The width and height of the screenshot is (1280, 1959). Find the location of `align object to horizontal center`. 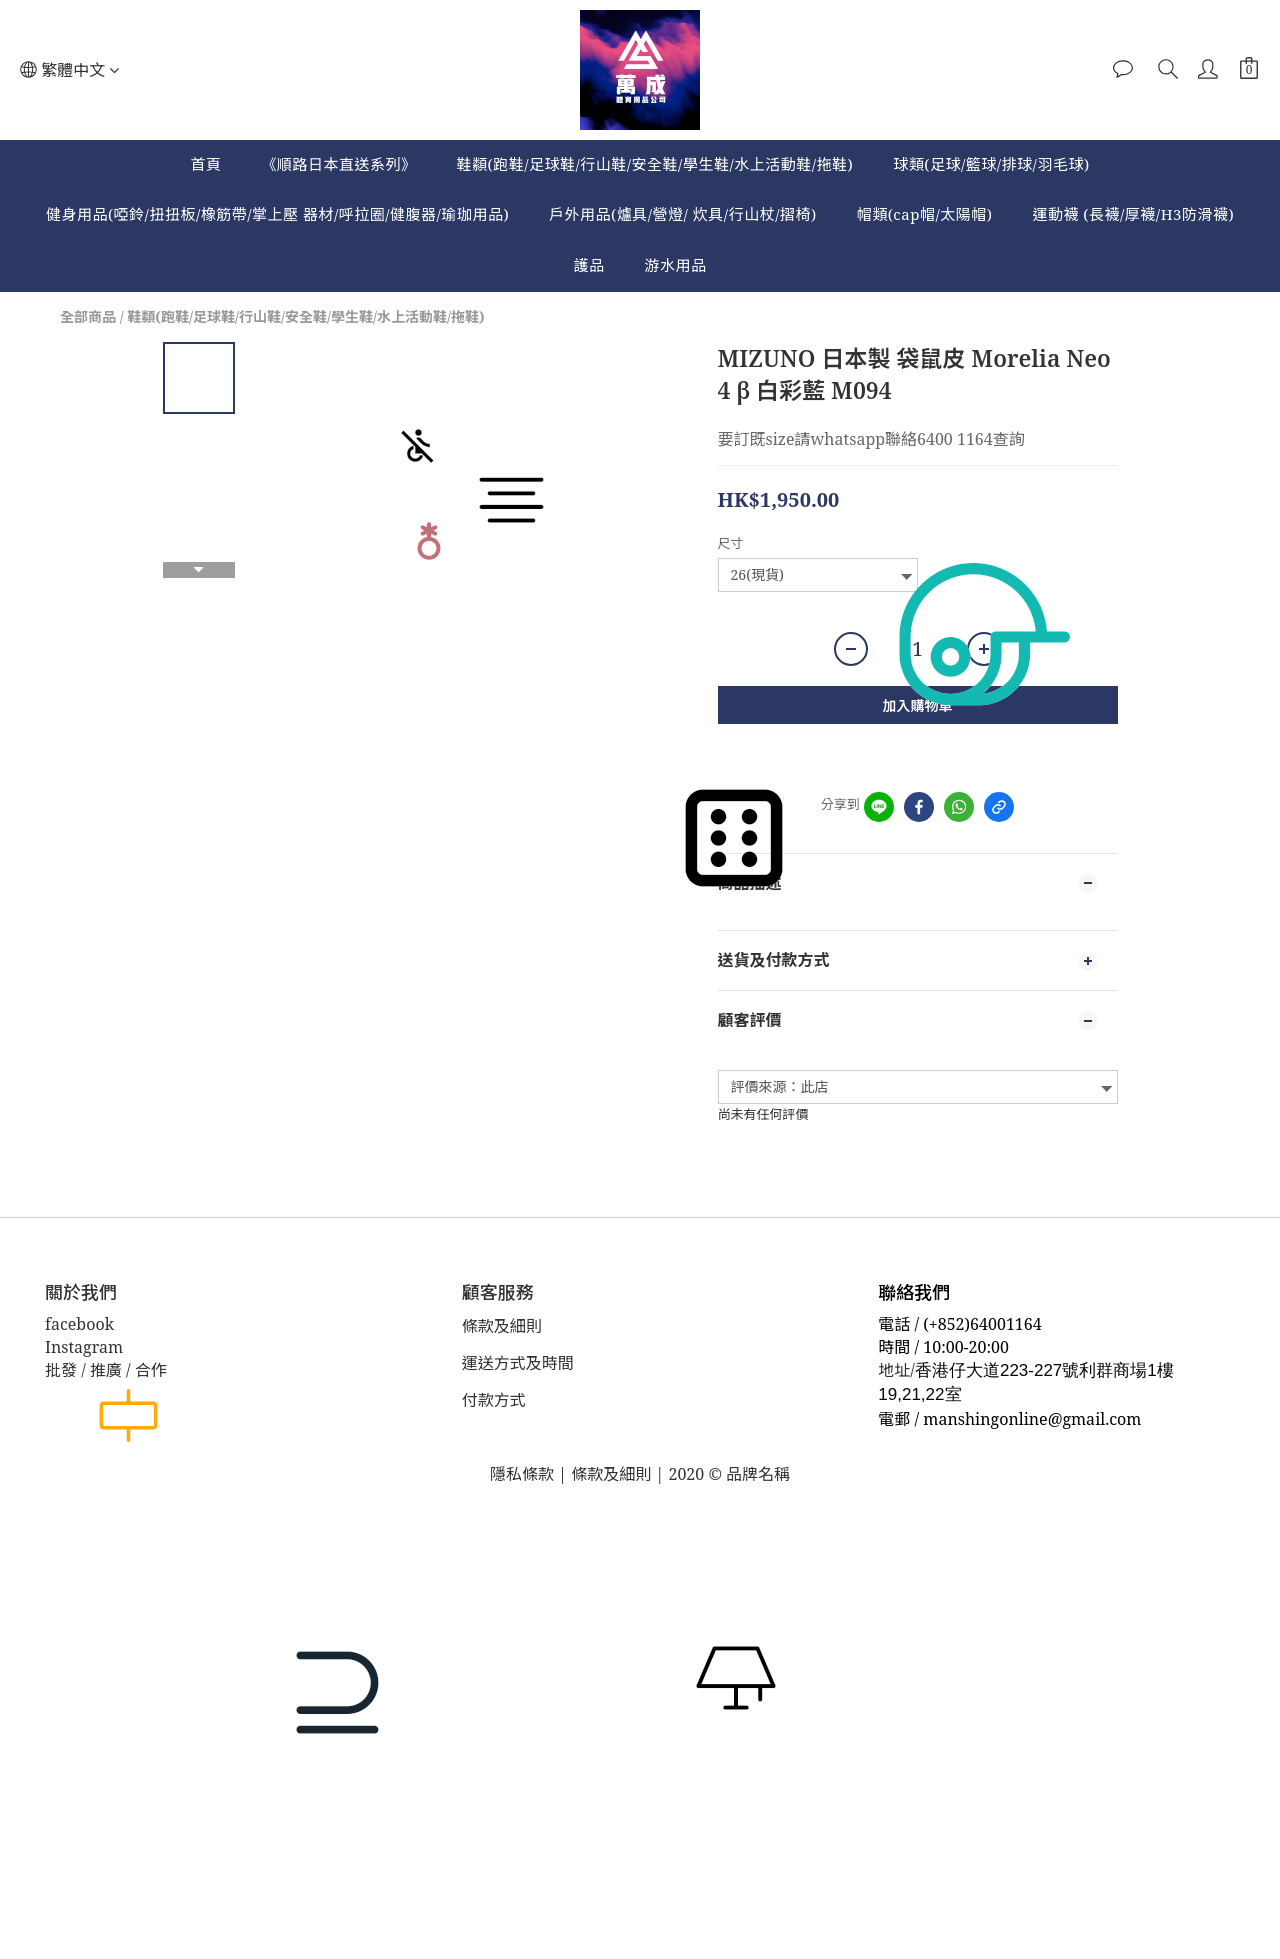

align object to horizontal center is located at coordinates (128, 1415).